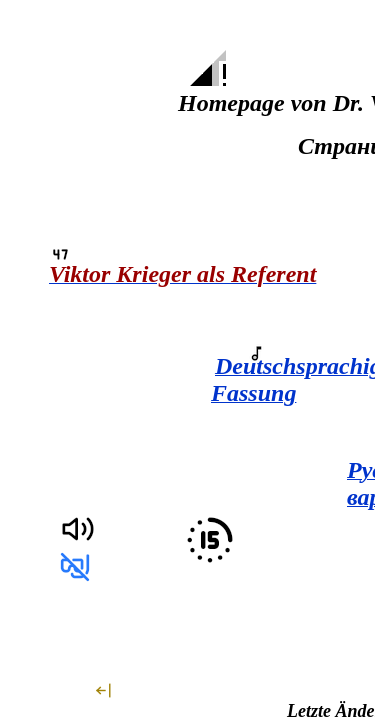 This screenshot has height=720, width=375. What do you see at coordinates (78, 529) in the screenshot?
I see `adjust audio volume` at bounding box center [78, 529].